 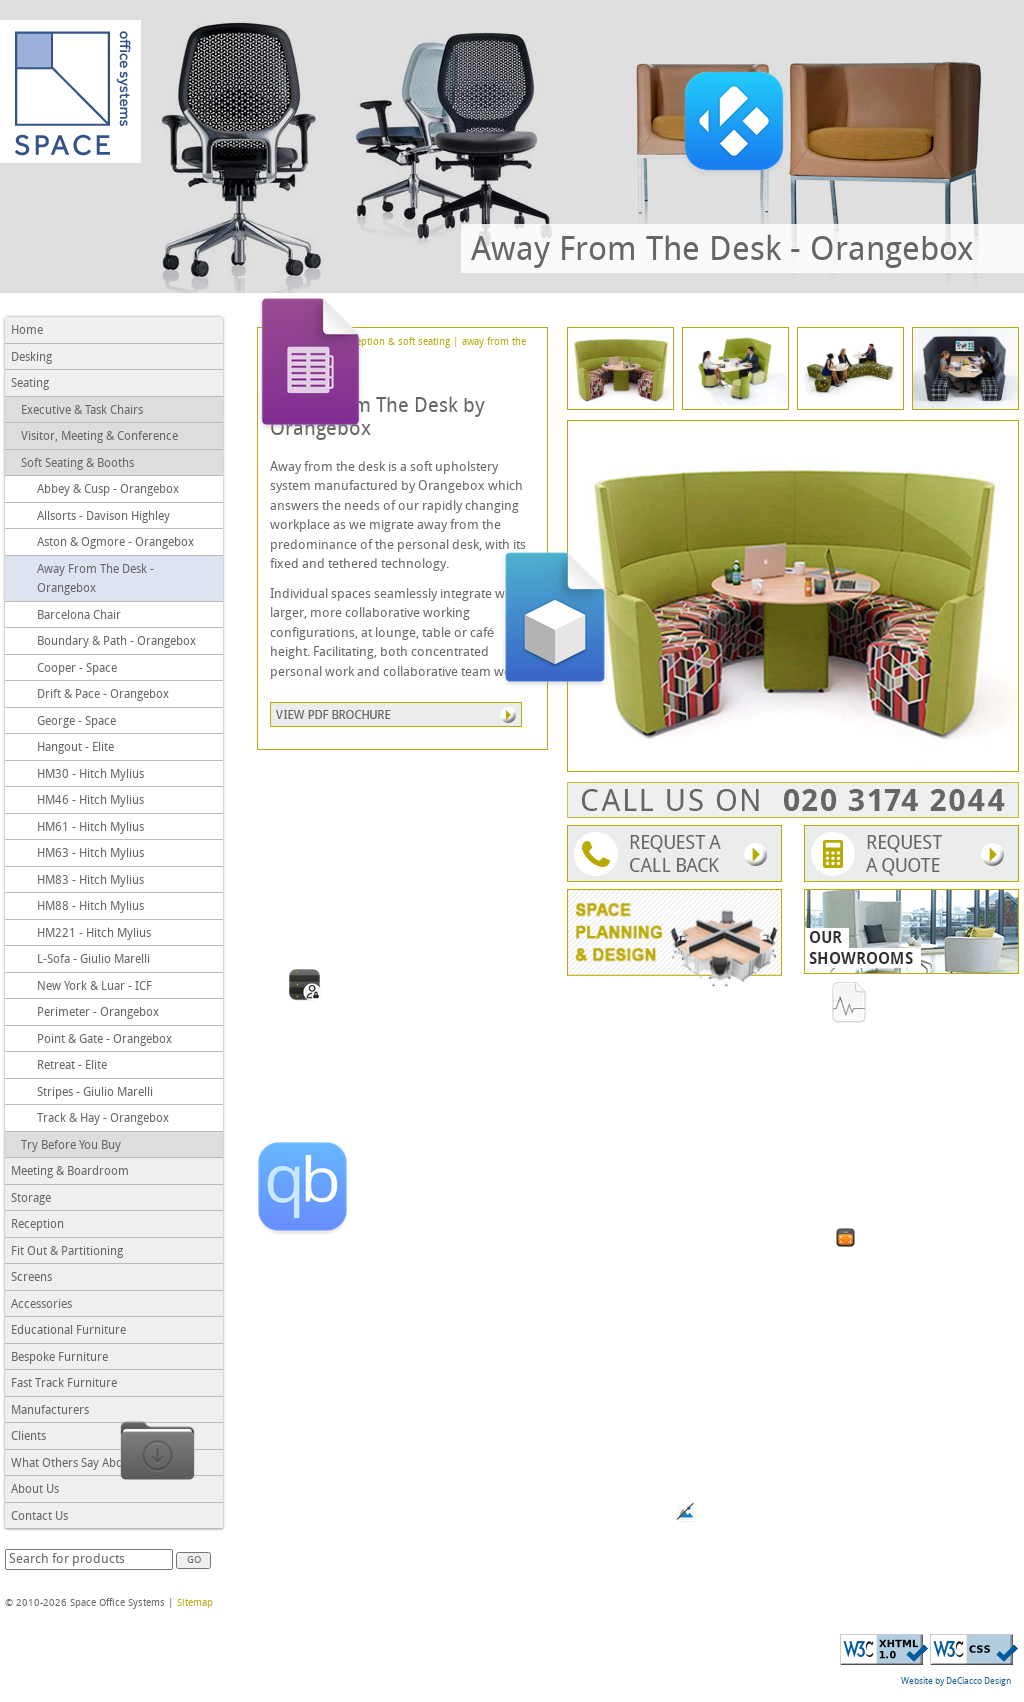 I want to click on open bitmap2component application, so click(x=686, y=1512).